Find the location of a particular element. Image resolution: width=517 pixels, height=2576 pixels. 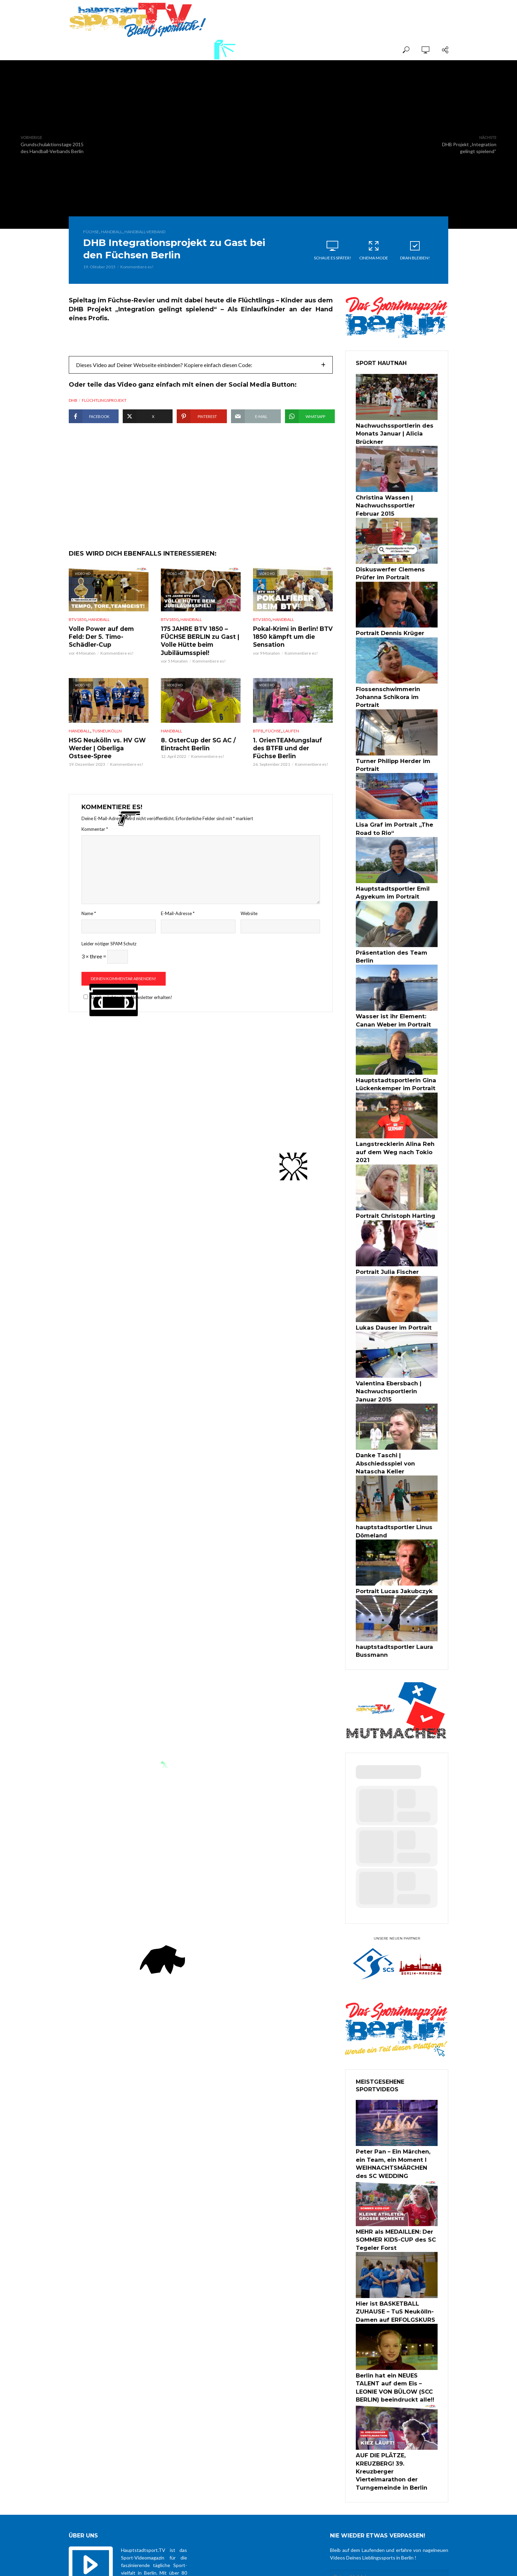

access control or gated entry point is located at coordinates (225, 49).